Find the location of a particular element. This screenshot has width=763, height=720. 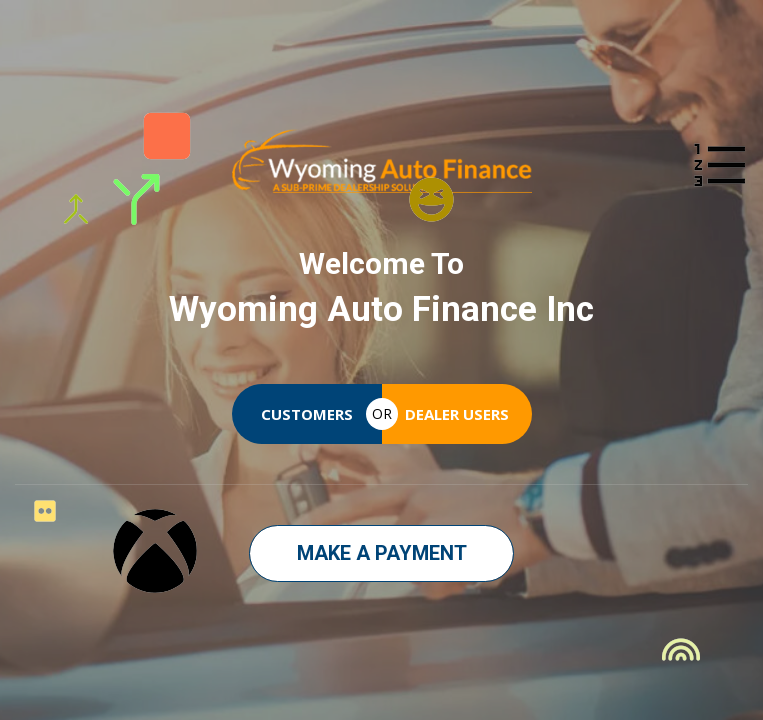

bear right at the fork is located at coordinates (136, 199).